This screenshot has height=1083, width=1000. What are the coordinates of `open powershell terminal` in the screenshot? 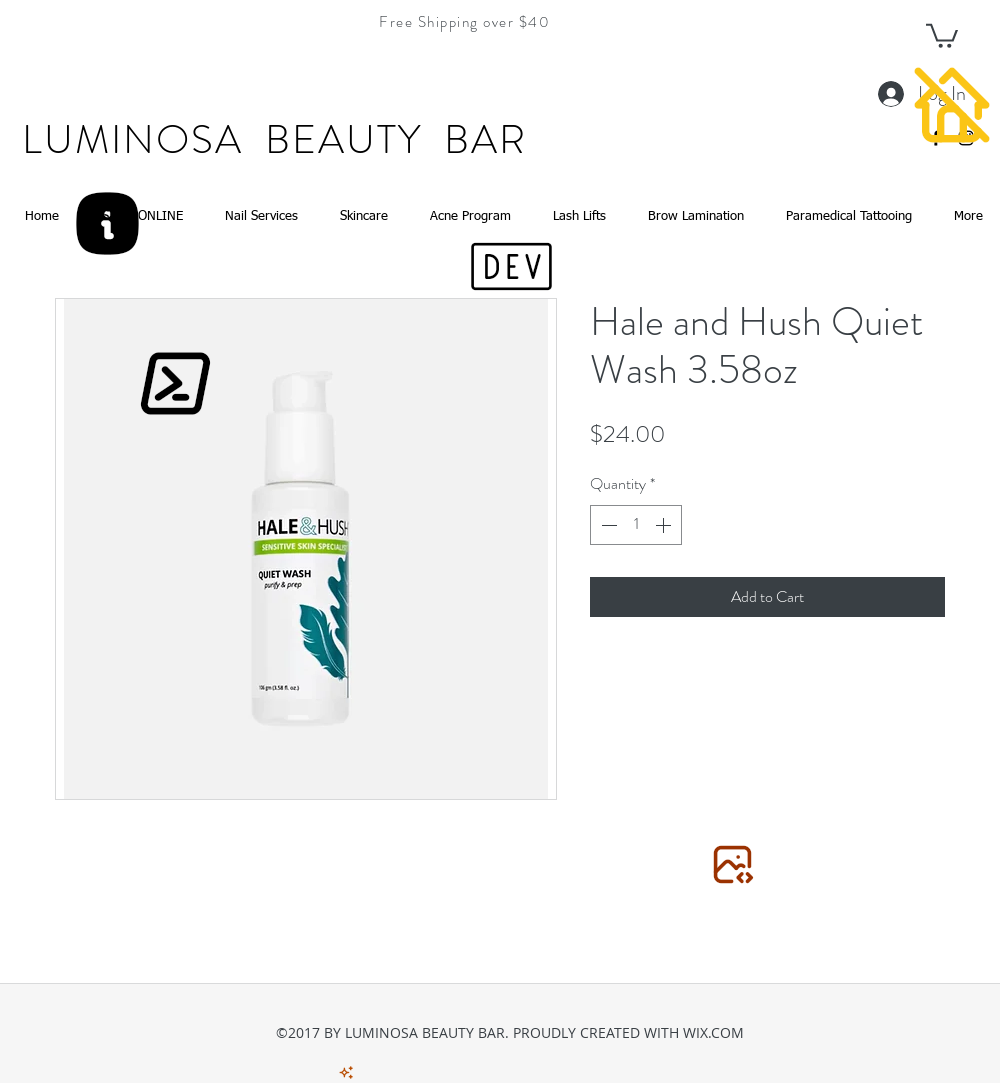 It's located at (175, 383).